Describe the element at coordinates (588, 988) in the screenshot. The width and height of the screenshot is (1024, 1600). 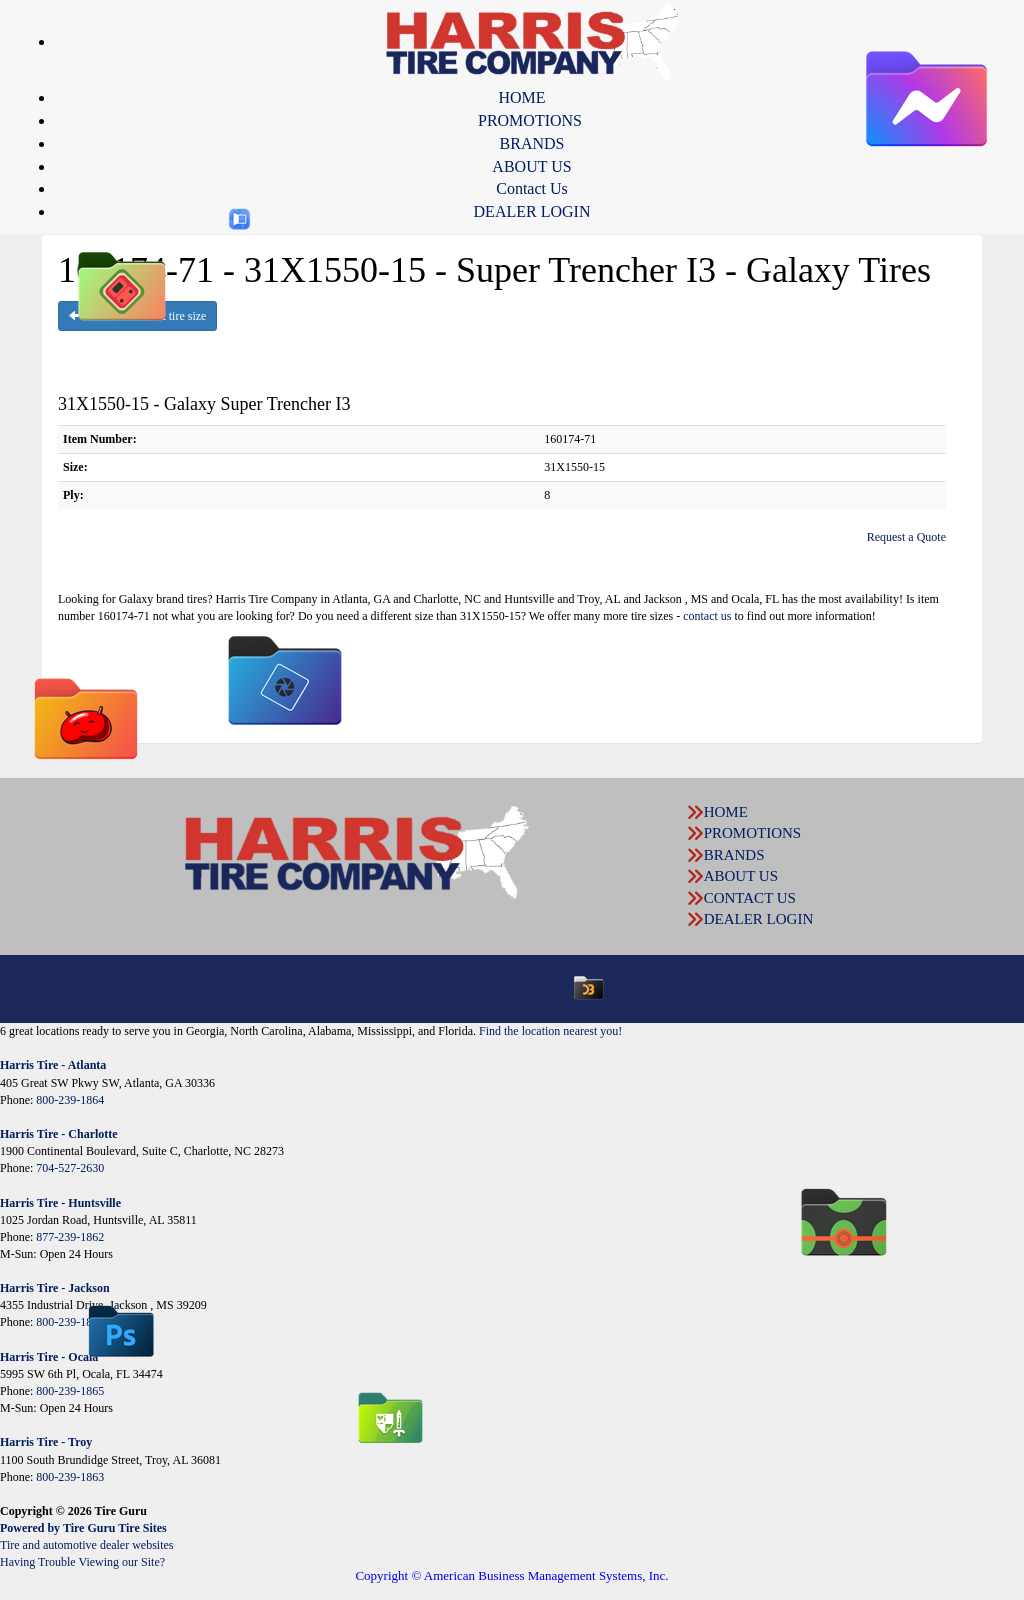
I see `open D3.js project folder` at that location.